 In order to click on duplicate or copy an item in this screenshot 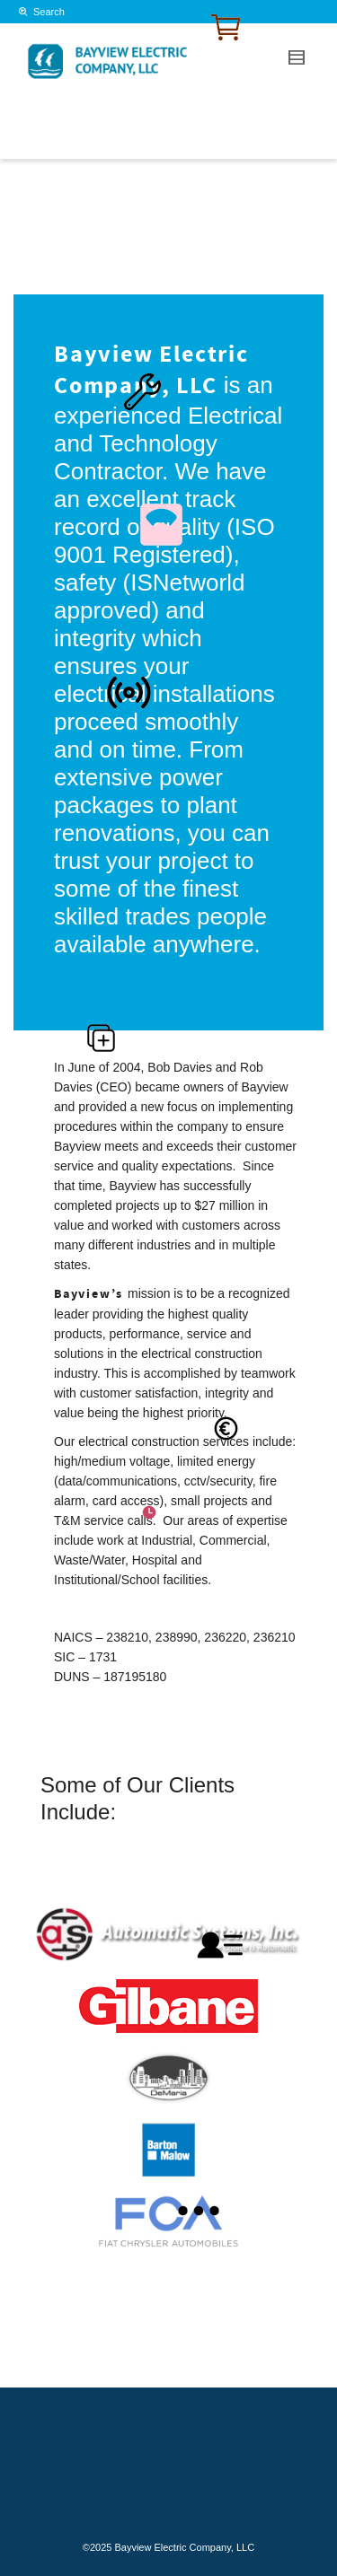, I will do `click(101, 1038)`.